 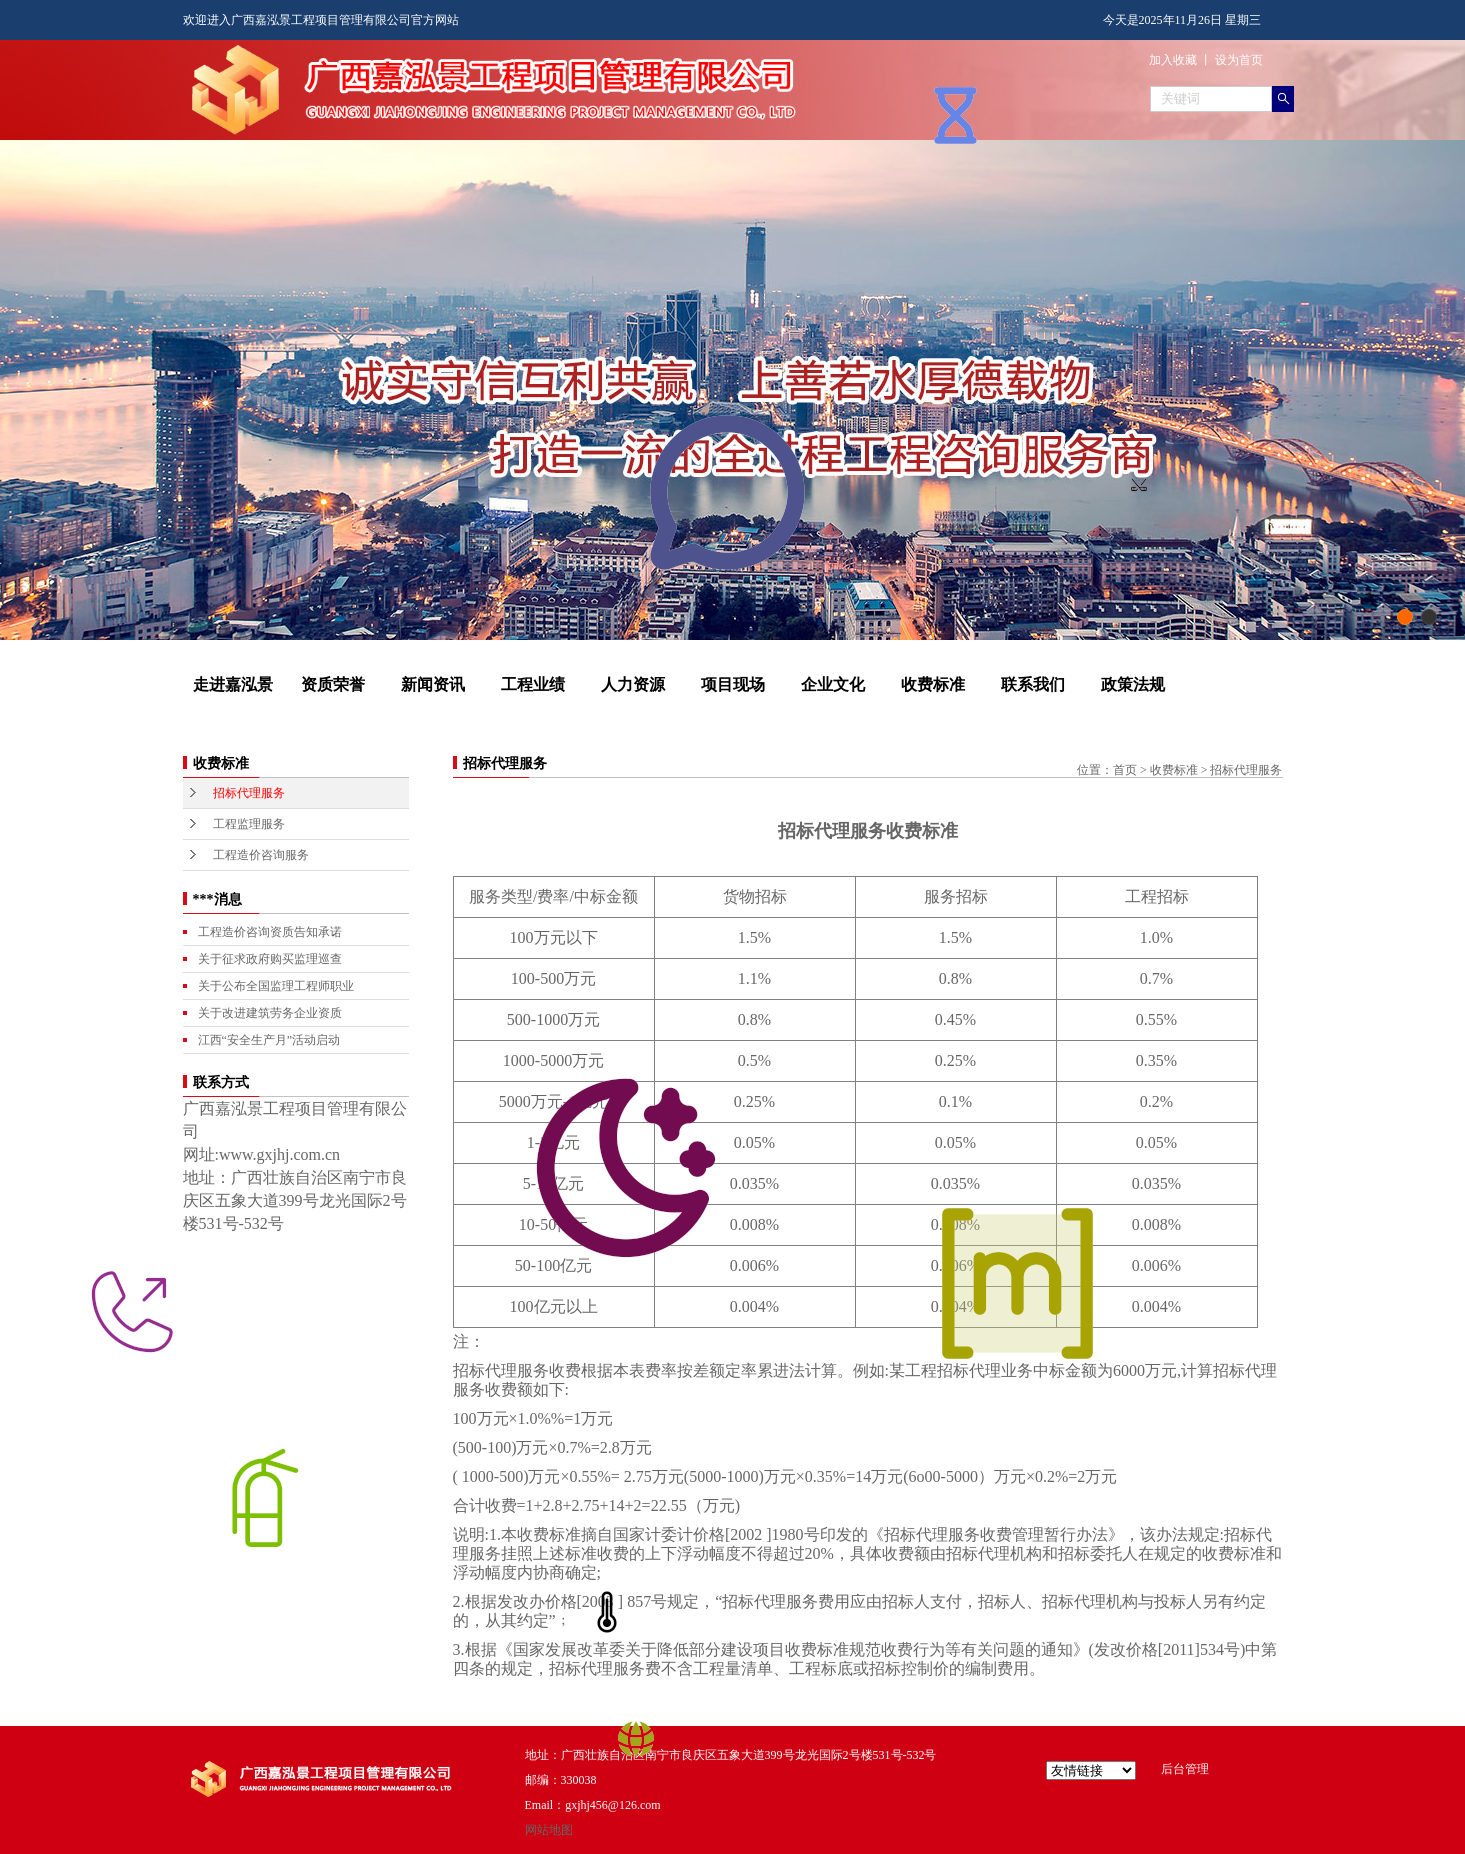 I want to click on access fire safety information, so click(x=260, y=1499).